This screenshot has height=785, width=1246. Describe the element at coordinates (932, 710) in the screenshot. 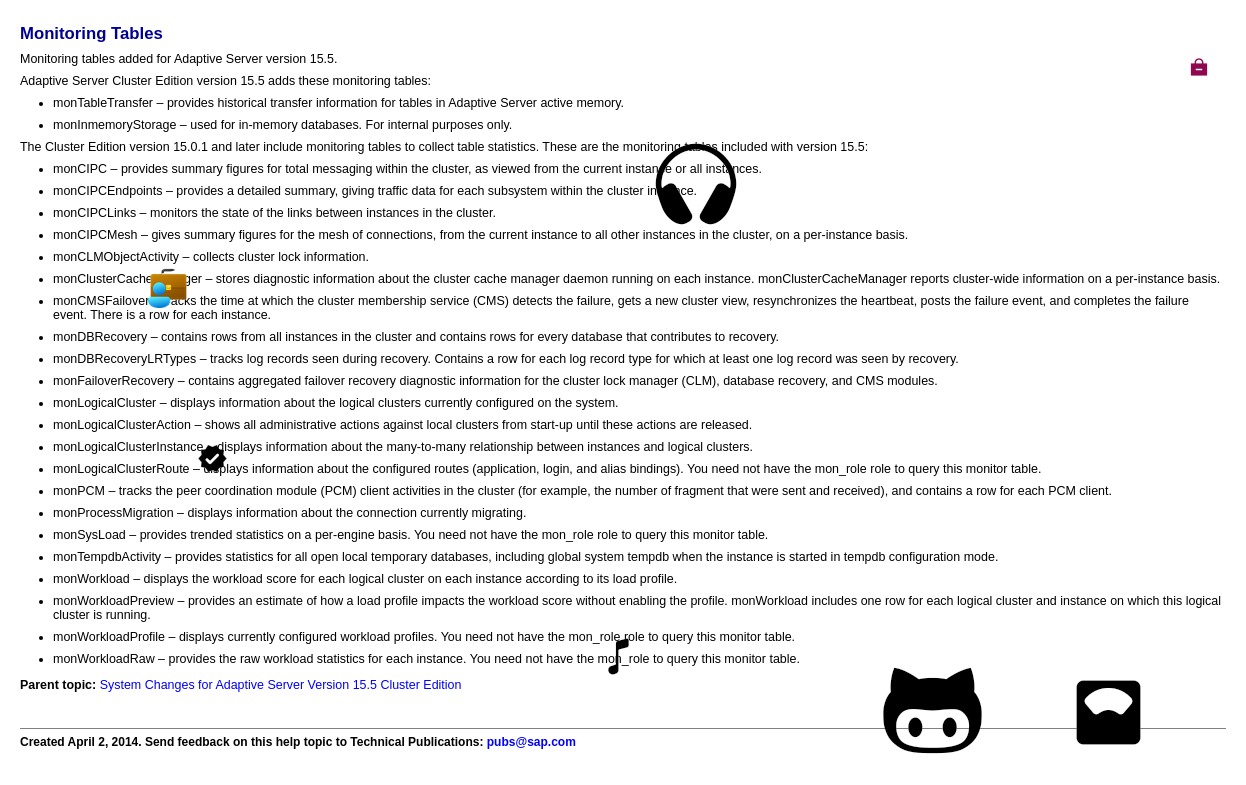

I see `view GitHub profile or repository` at that location.